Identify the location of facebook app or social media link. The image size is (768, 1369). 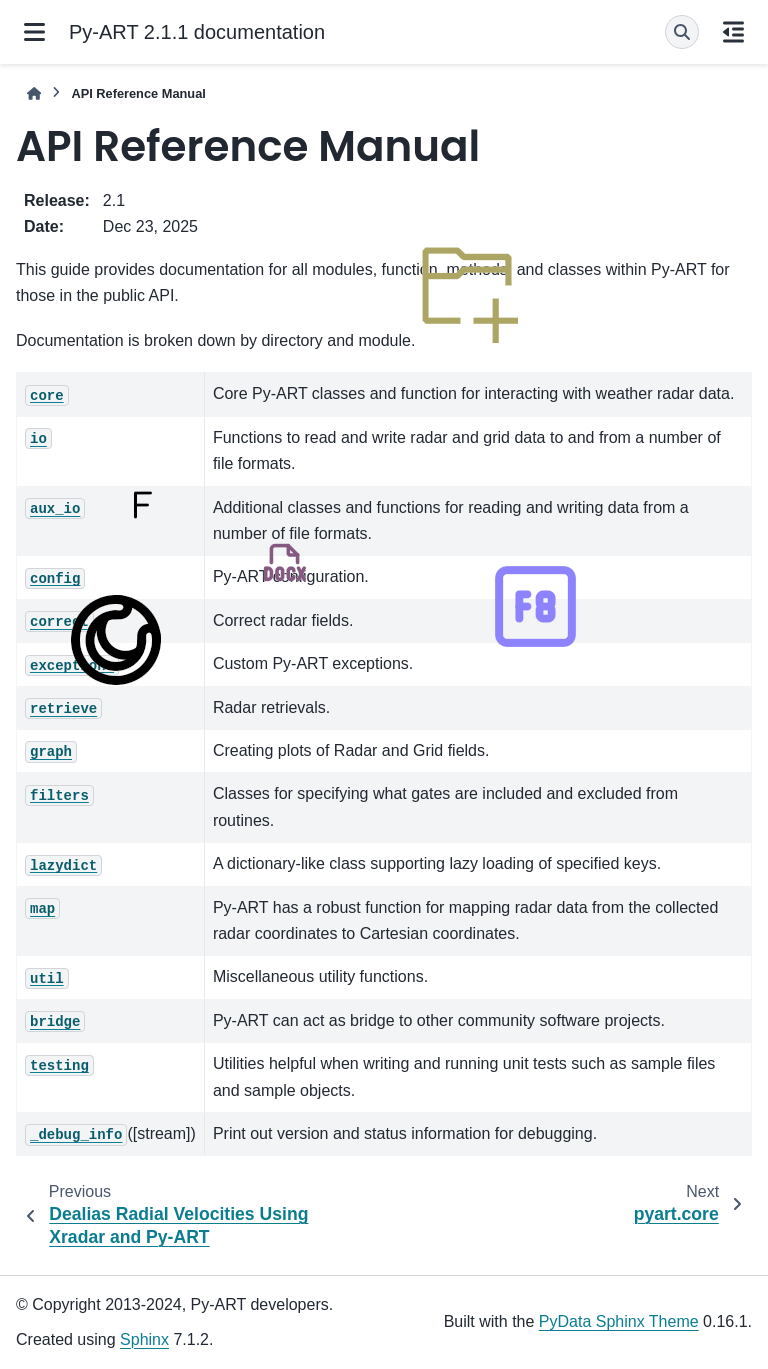
(143, 505).